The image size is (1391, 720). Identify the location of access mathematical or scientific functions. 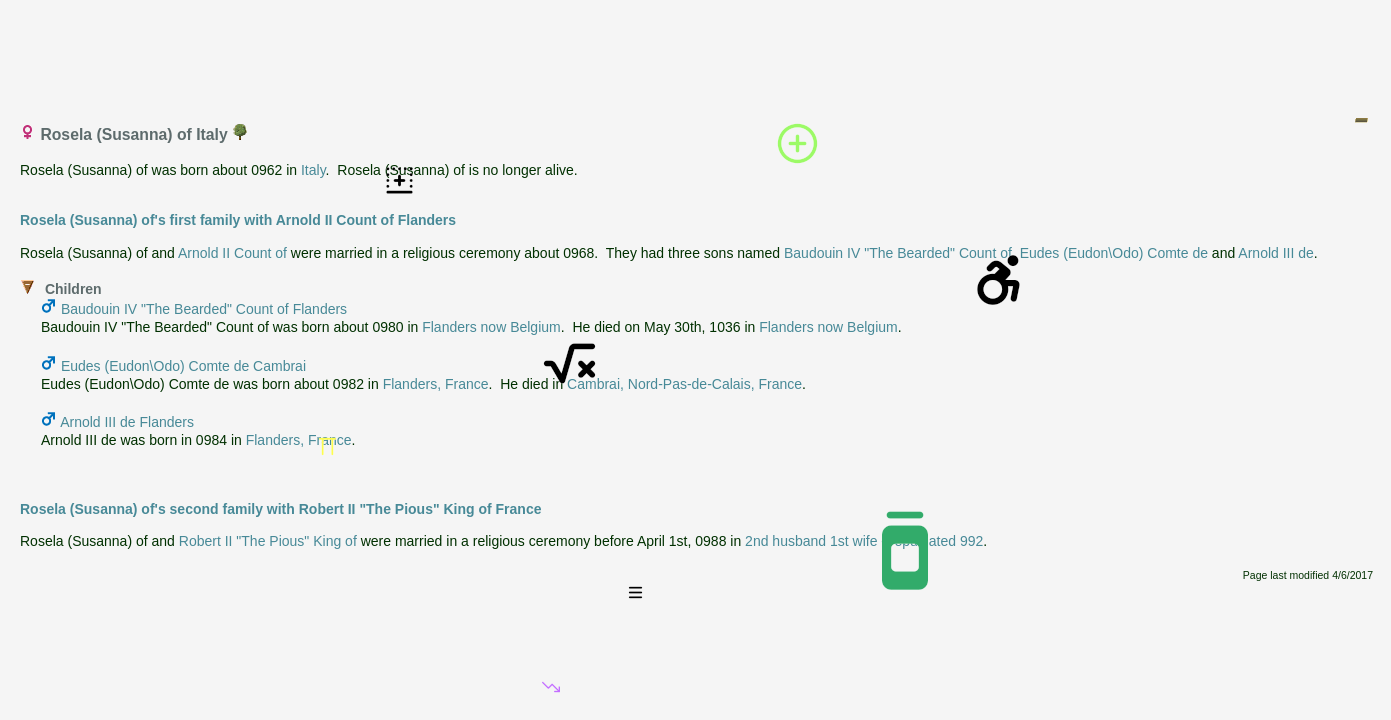
(327, 446).